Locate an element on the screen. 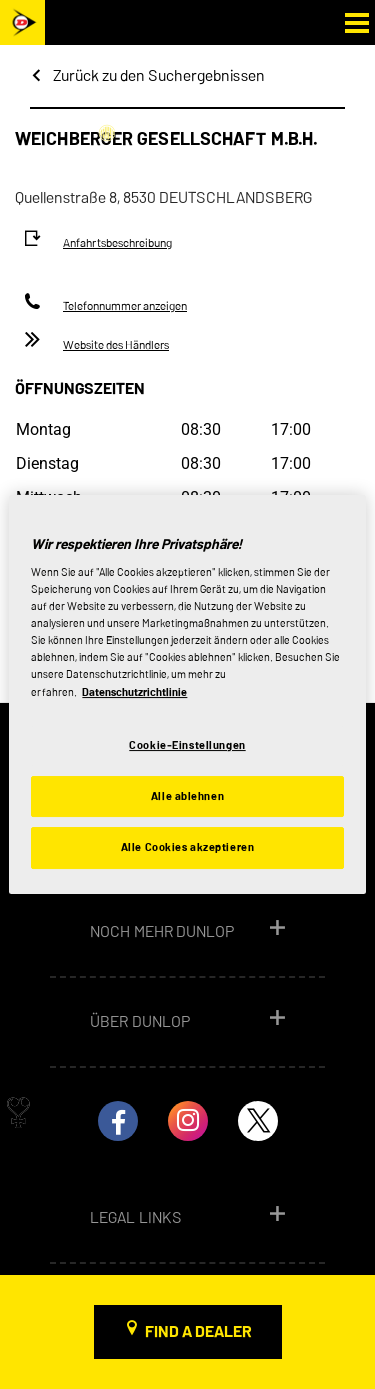  access hobbit hole or fantasy dwelling location is located at coordinates (107, 133).